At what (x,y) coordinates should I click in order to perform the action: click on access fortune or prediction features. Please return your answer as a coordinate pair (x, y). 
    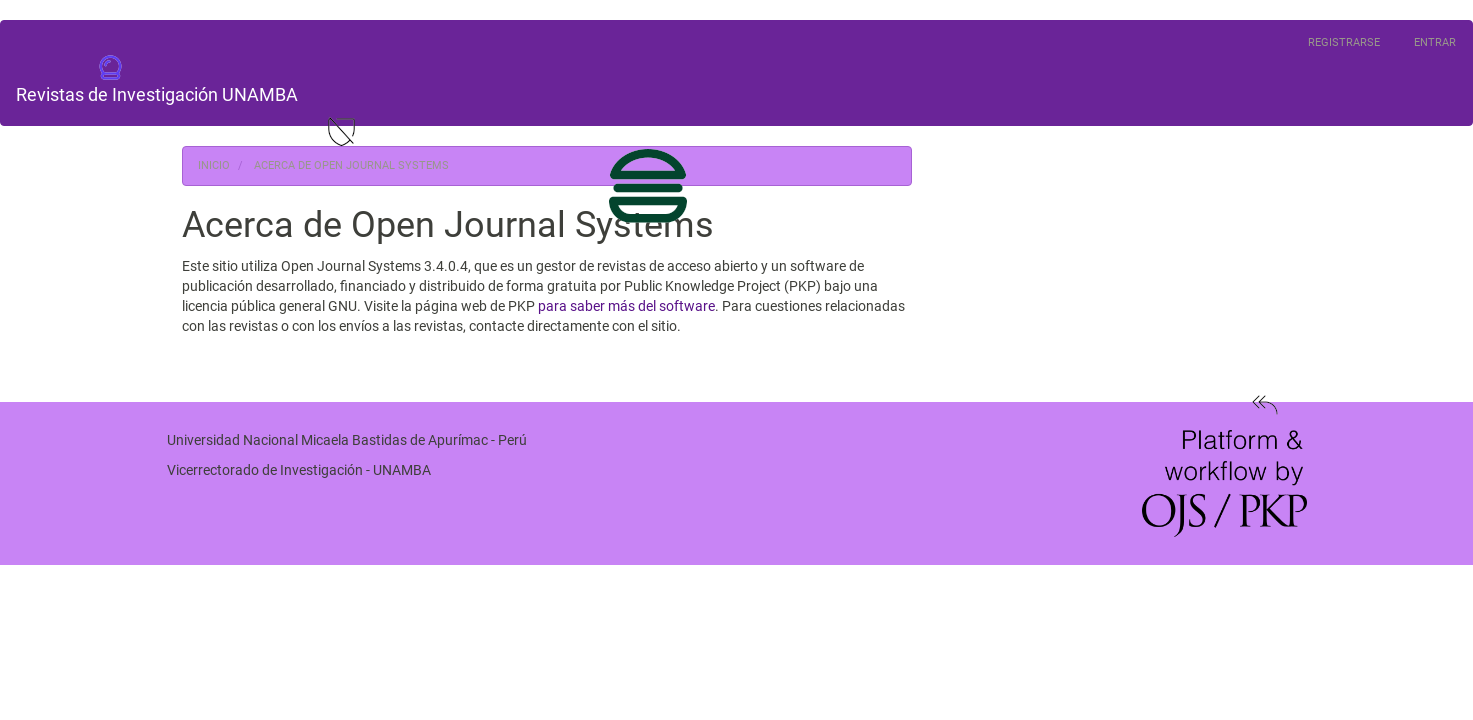
    Looking at the image, I should click on (110, 67).